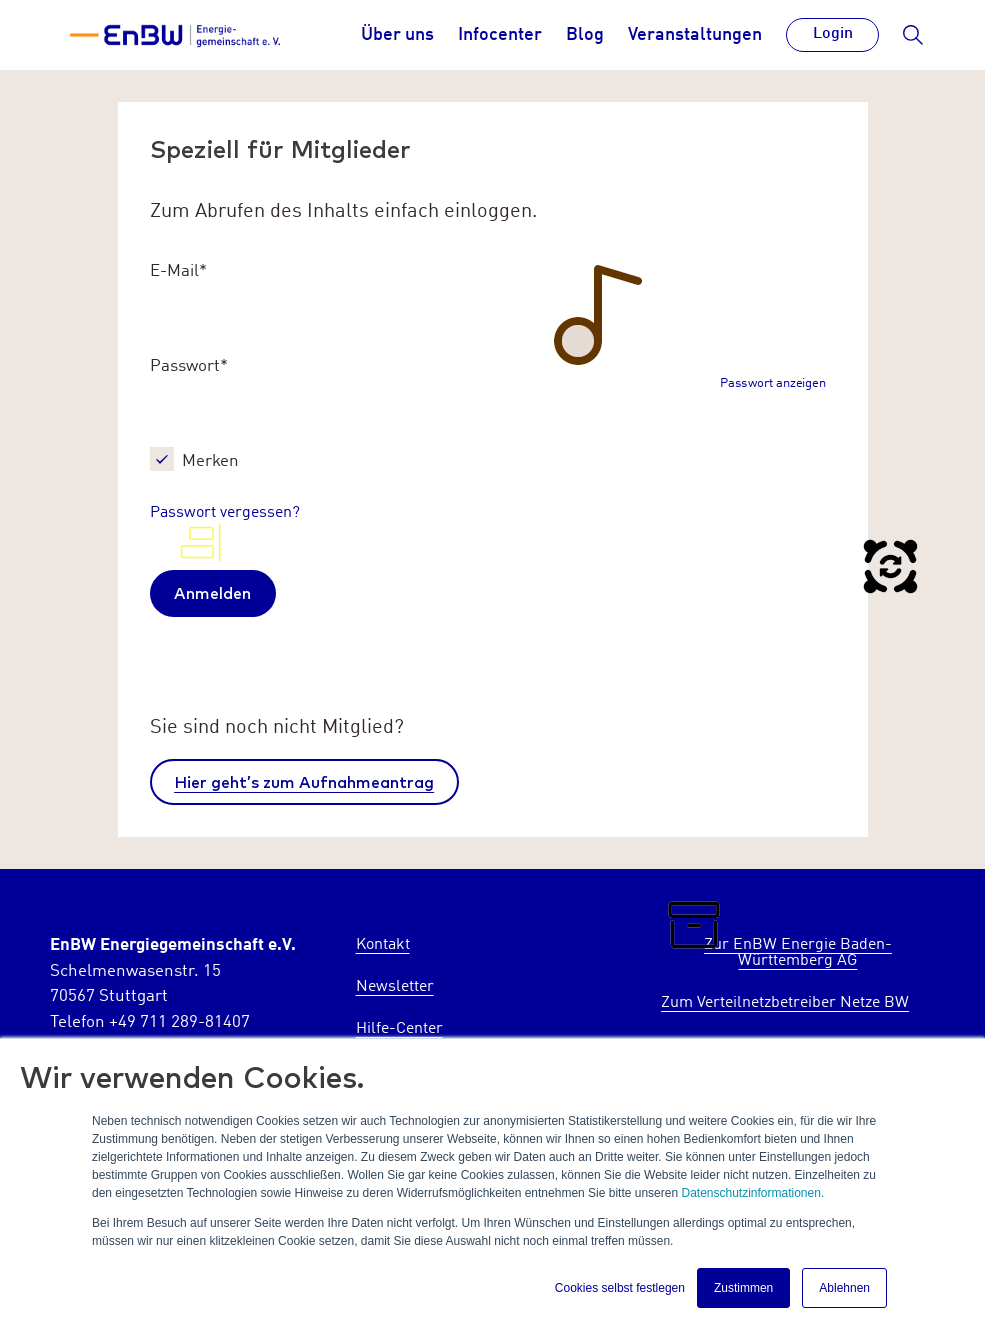 This screenshot has width=985, height=1334. I want to click on align text to the right, so click(201, 542).